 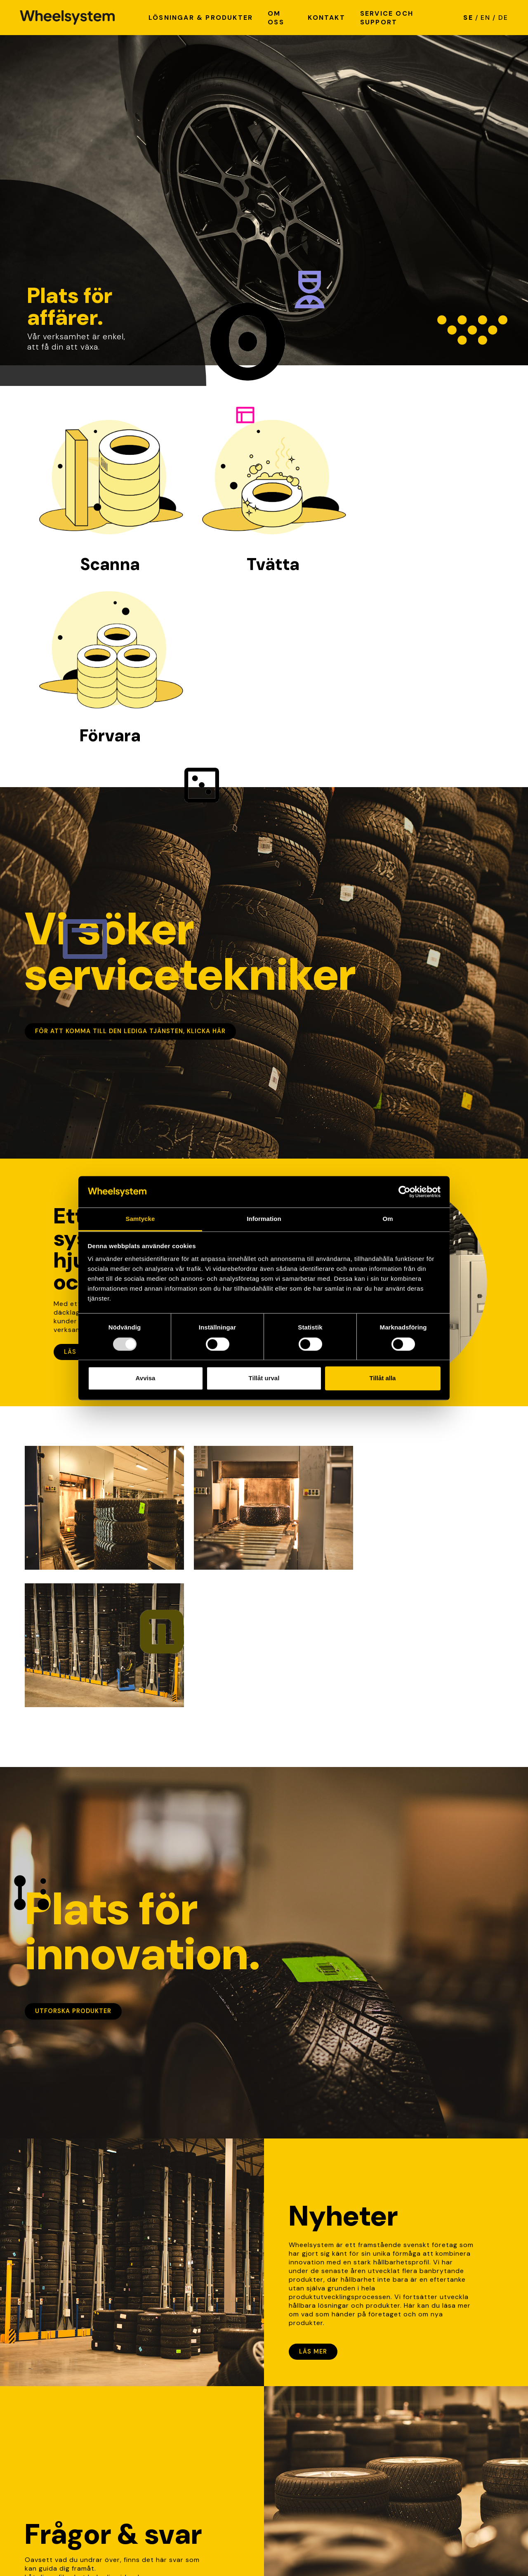 What do you see at coordinates (248, 341) in the screenshot?
I see `open Observable data visualization platform` at bounding box center [248, 341].